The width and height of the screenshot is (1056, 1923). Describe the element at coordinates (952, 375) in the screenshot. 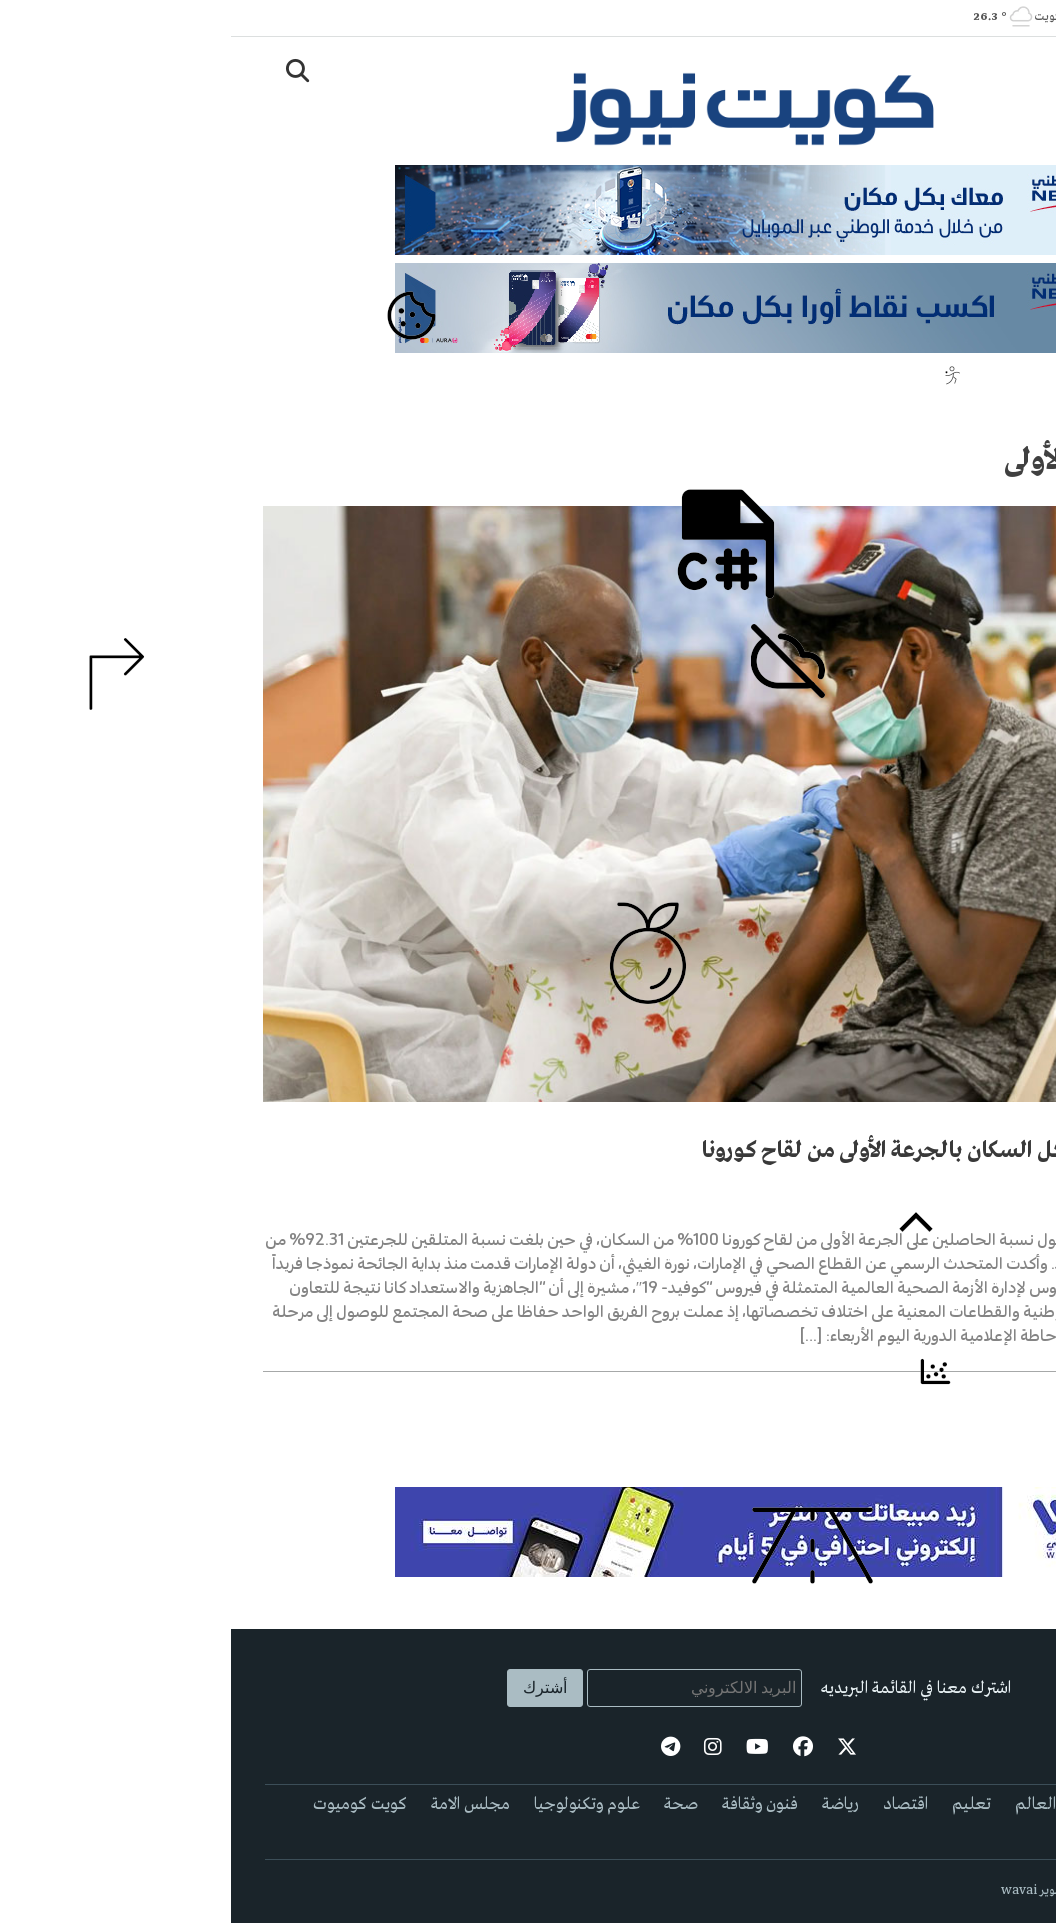

I see `throw or toss an item` at that location.